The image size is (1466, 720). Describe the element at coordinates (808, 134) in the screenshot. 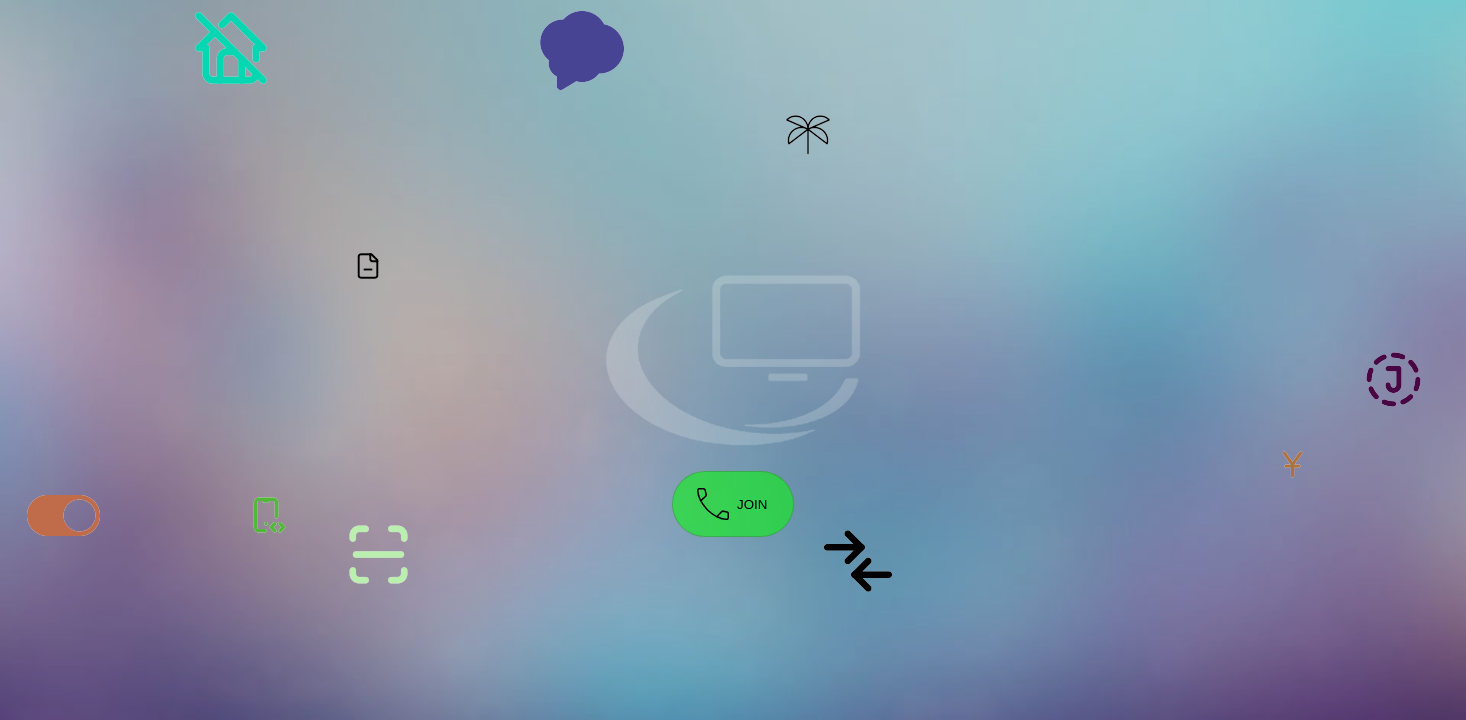

I see `browse vacation or tropical destinations` at that location.